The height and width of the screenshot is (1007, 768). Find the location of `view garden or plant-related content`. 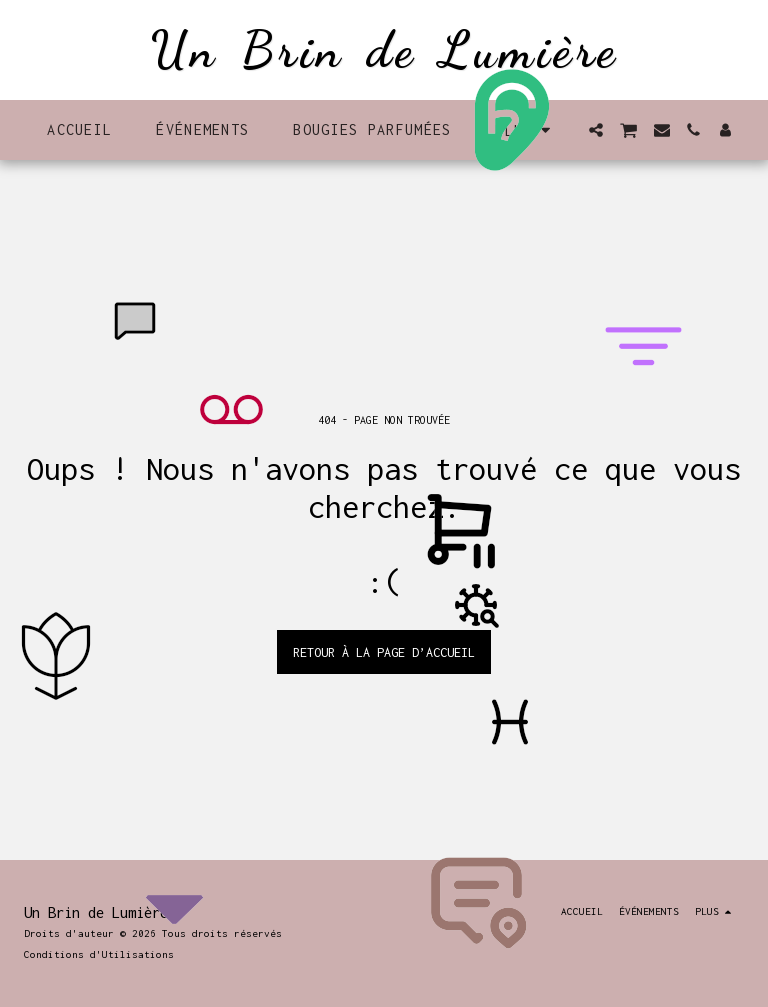

view garden or plant-related content is located at coordinates (56, 656).